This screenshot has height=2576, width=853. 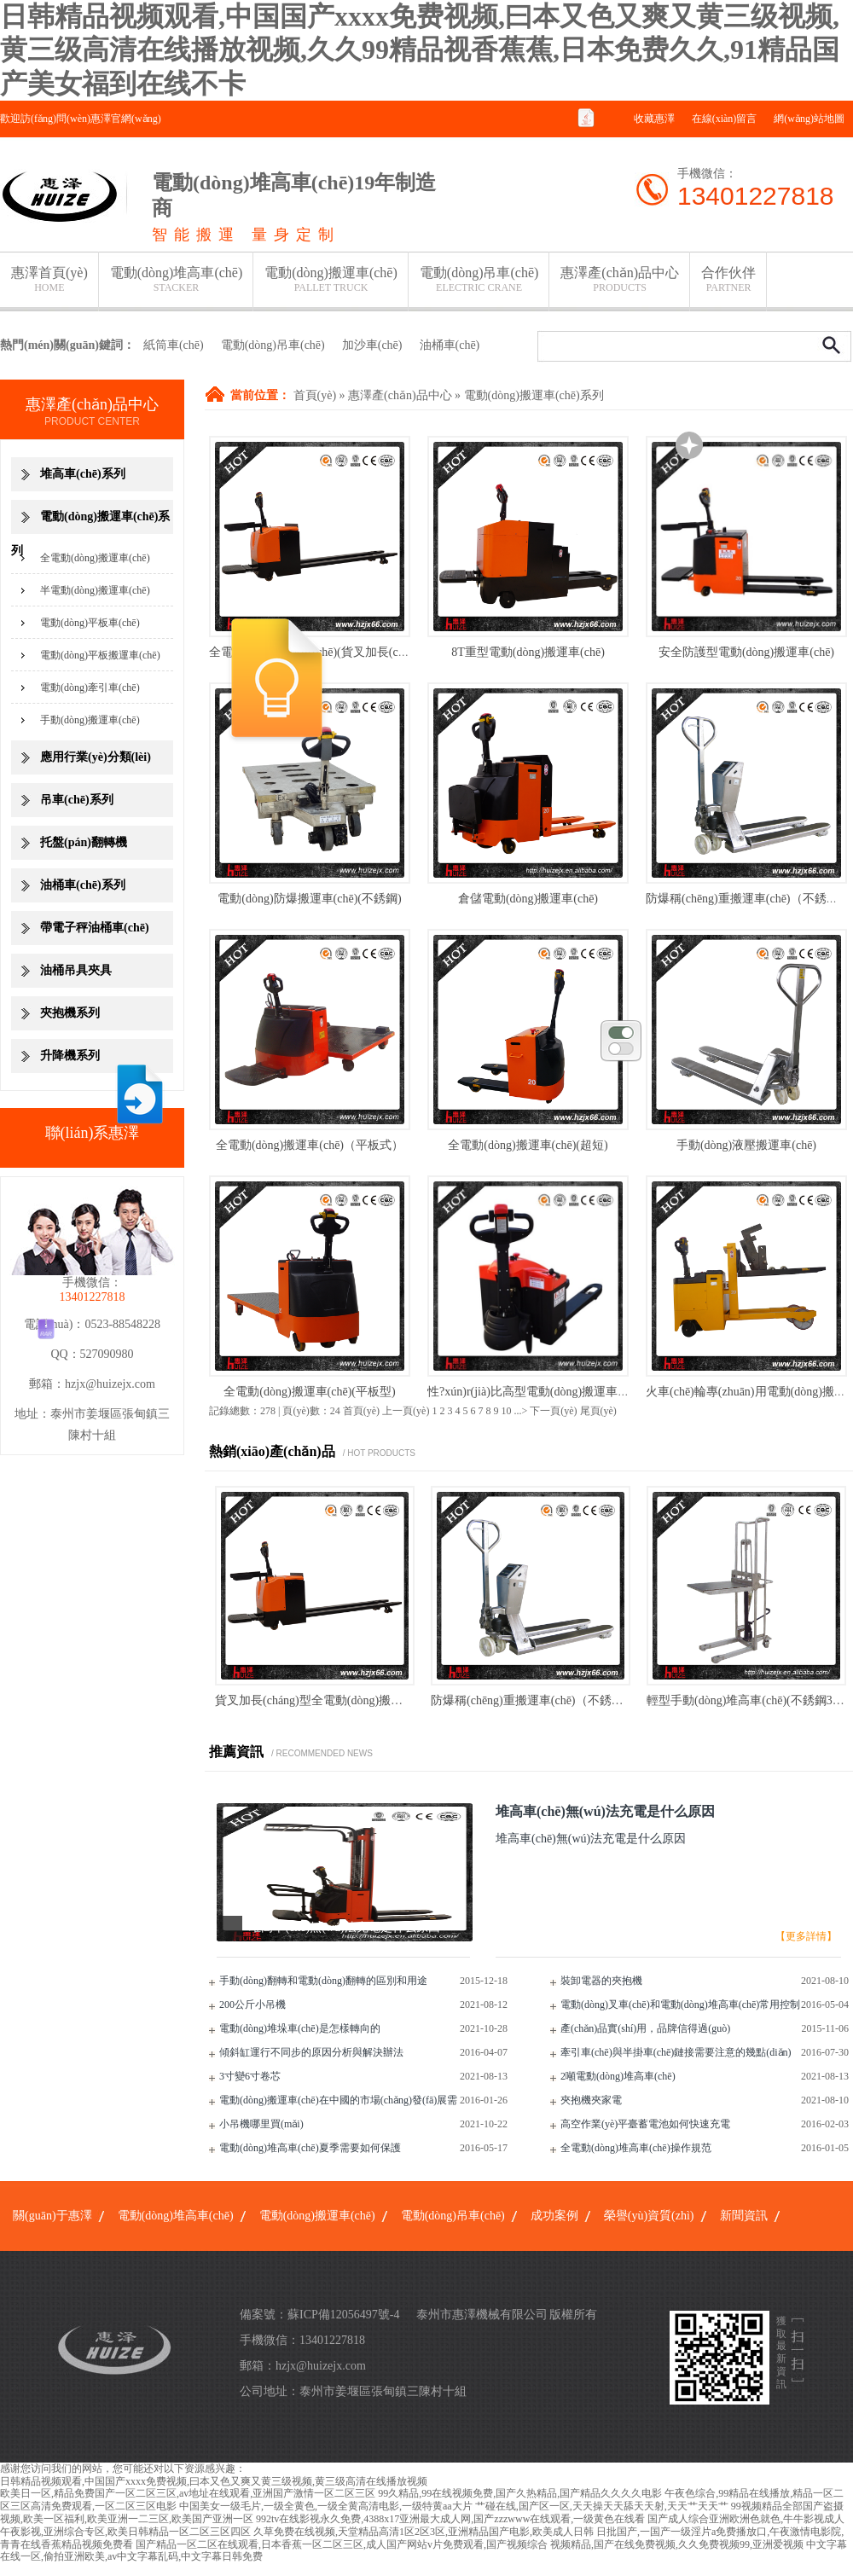 What do you see at coordinates (46, 1329) in the screenshot?
I see `a compressed RAR archive file` at bounding box center [46, 1329].